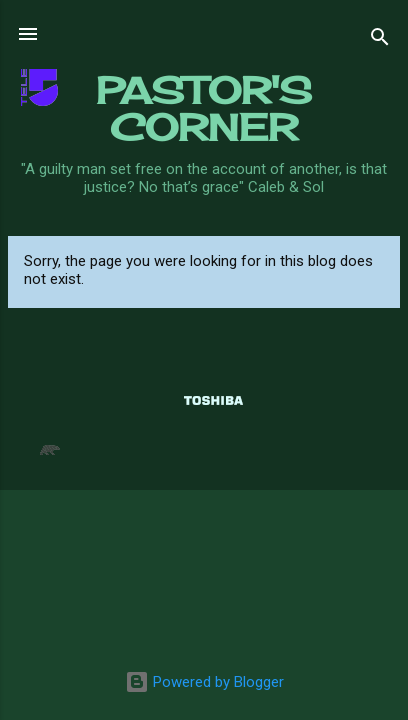  I want to click on visit the Tele 5 television network website, so click(39, 87).